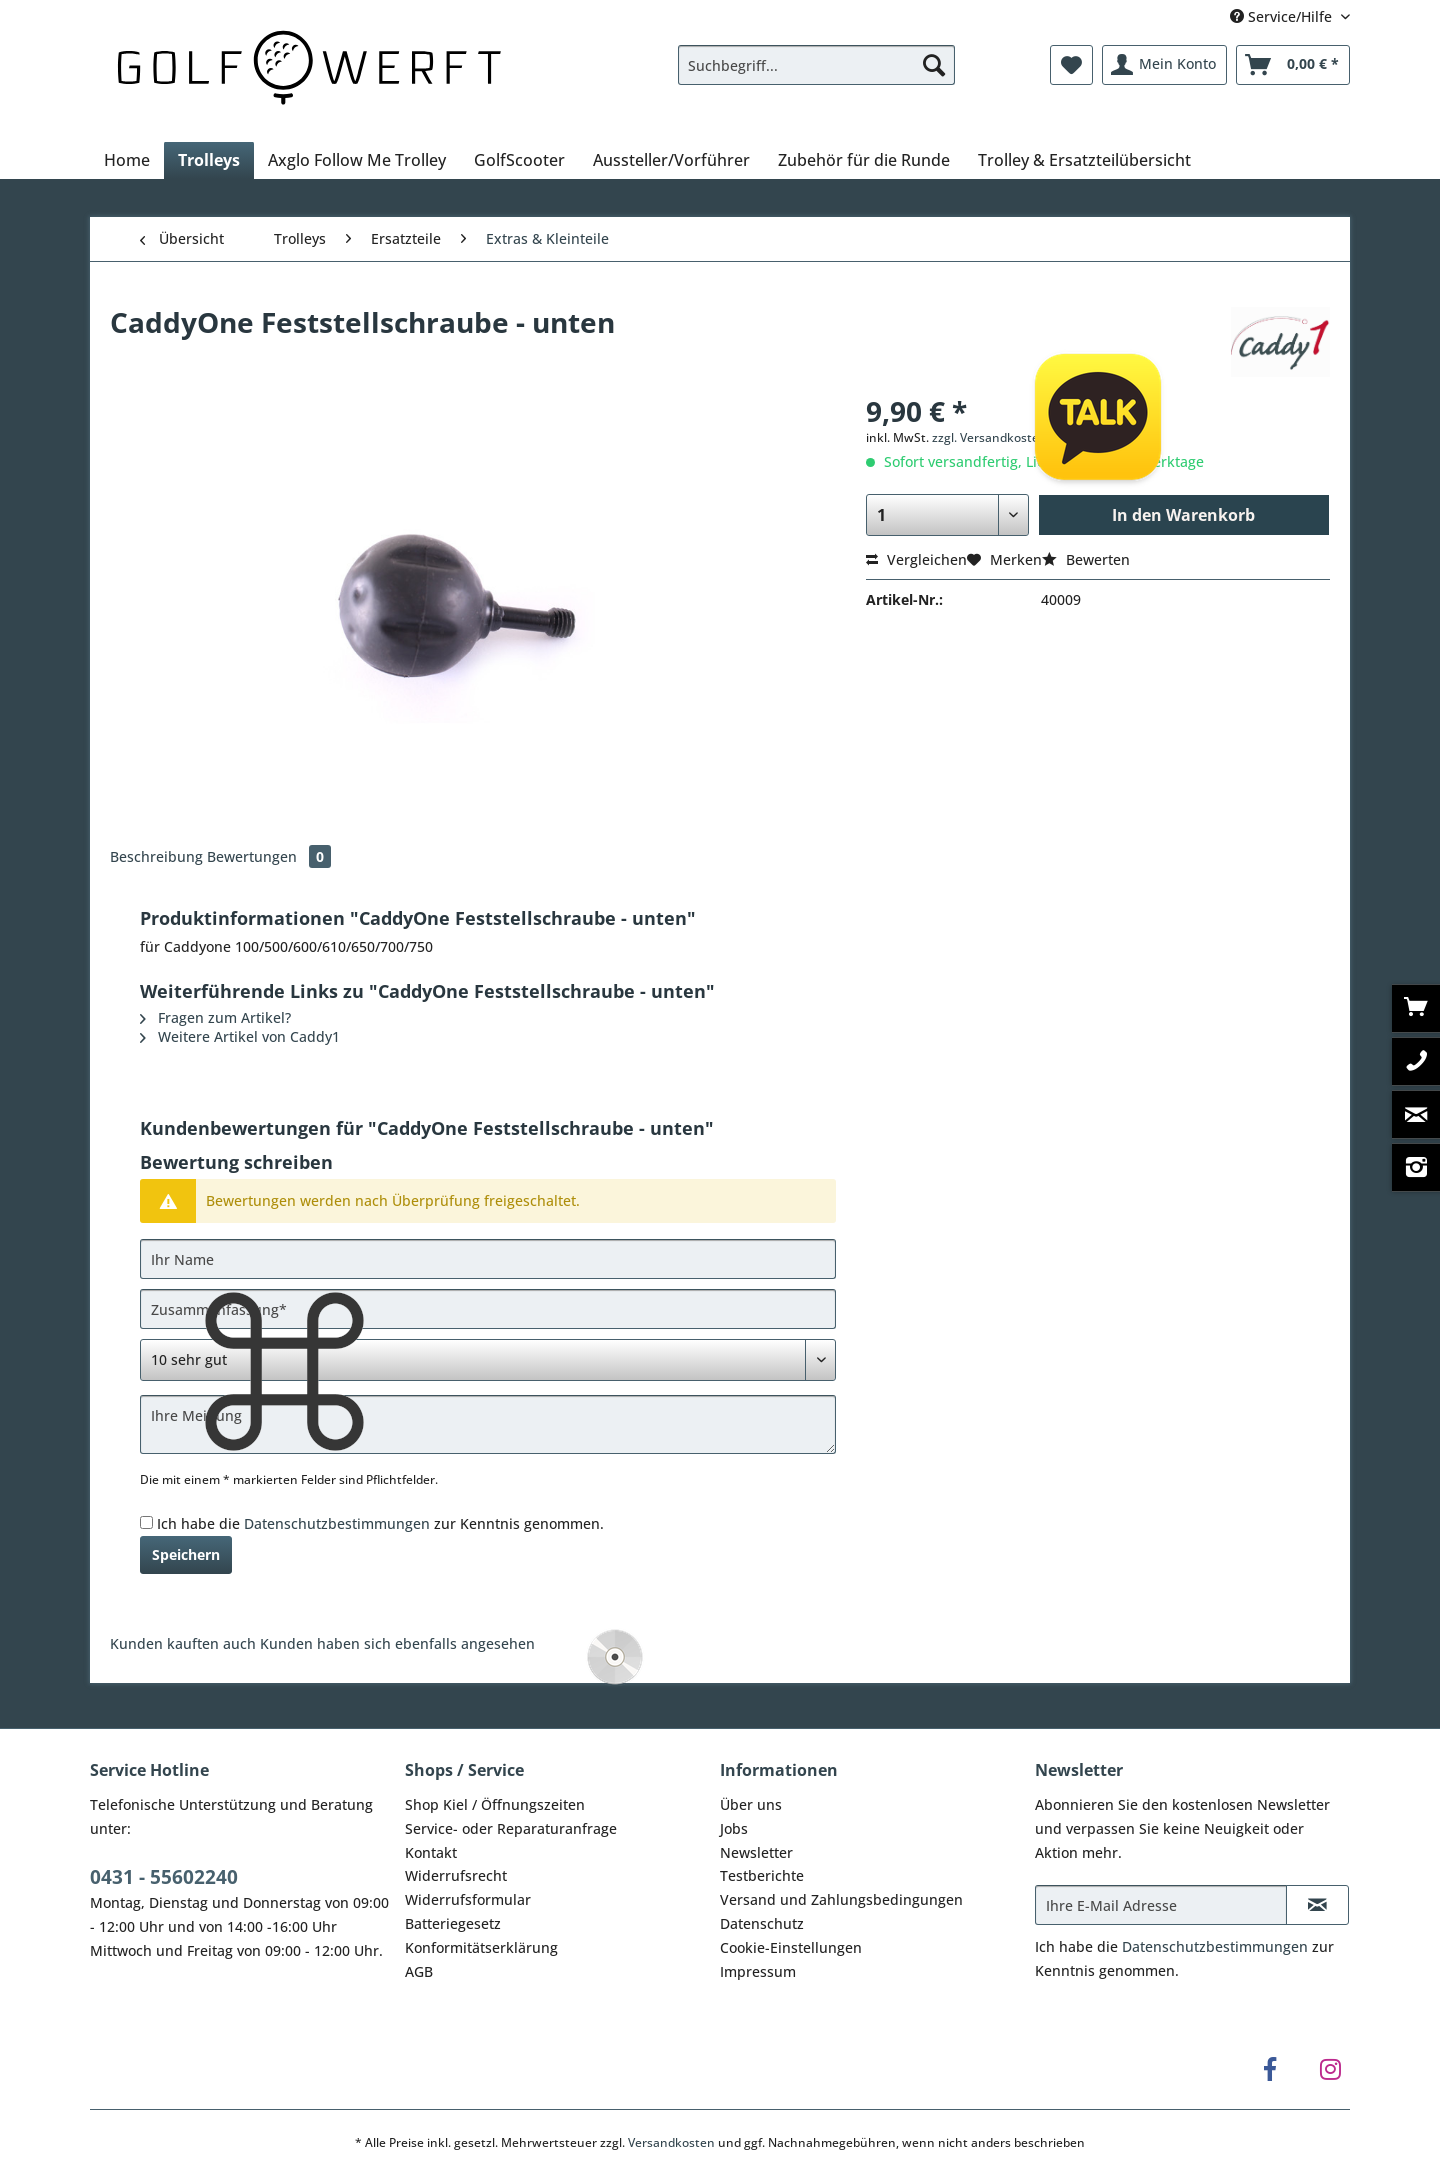 The image size is (1440, 2175). What do you see at coordinates (1098, 417) in the screenshot?
I see `open KakaoTalk messaging app` at bounding box center [1098, 417].